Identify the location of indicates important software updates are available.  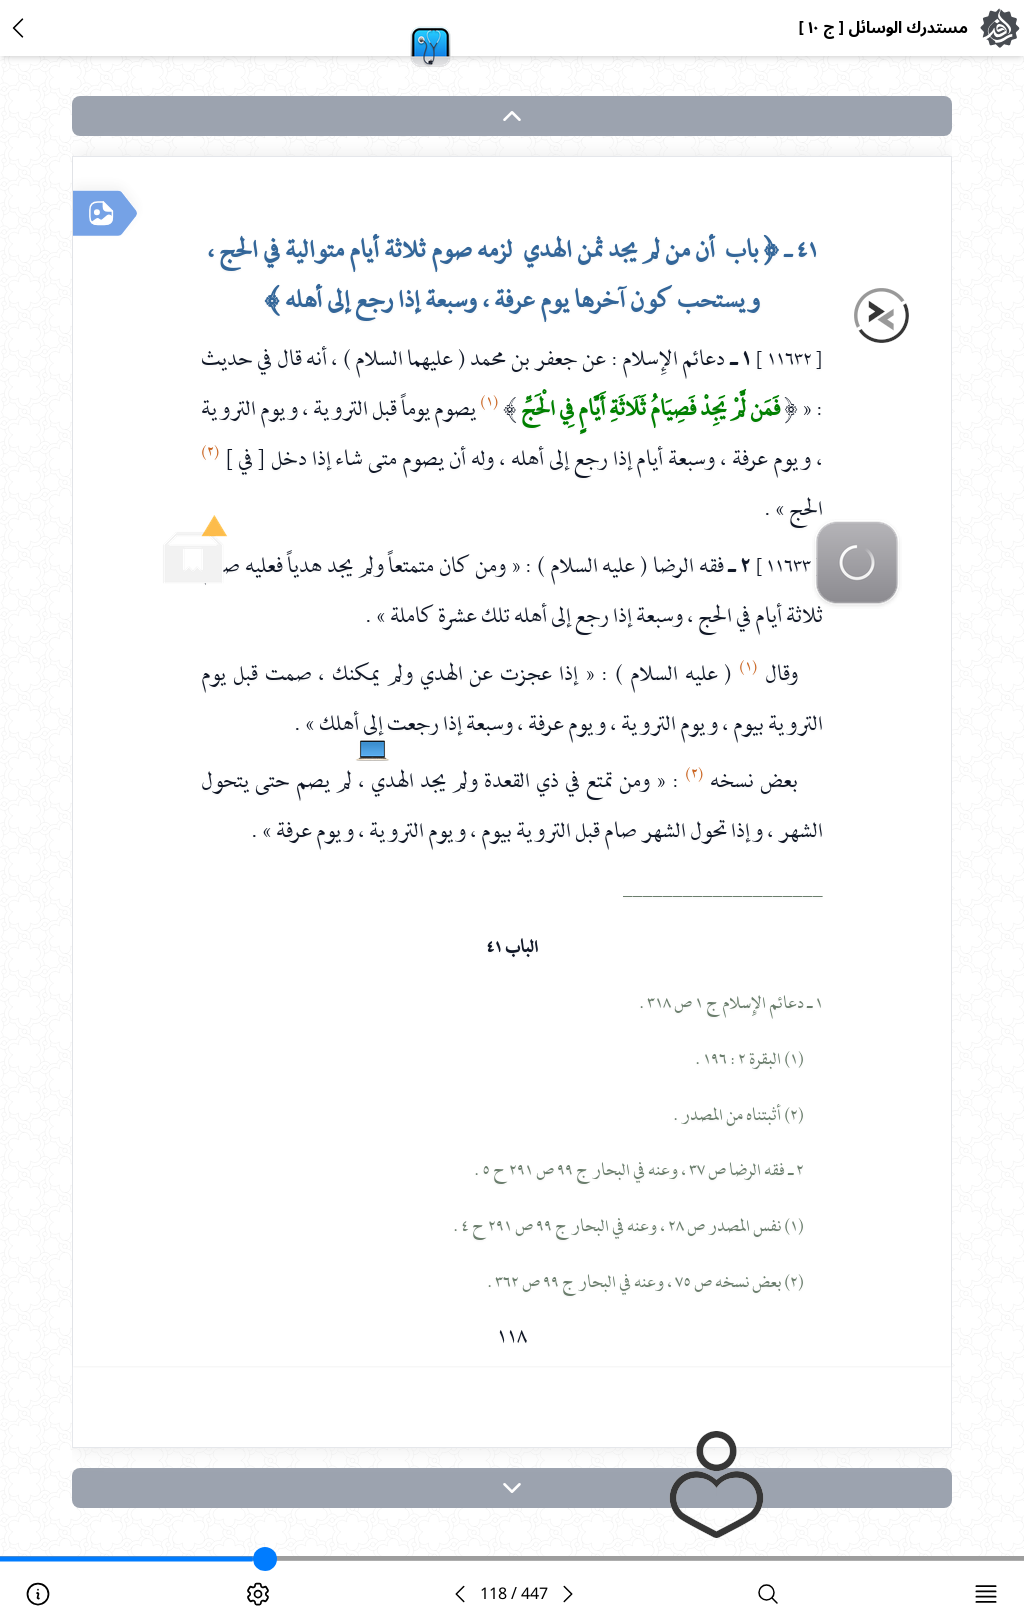
(193, 549).